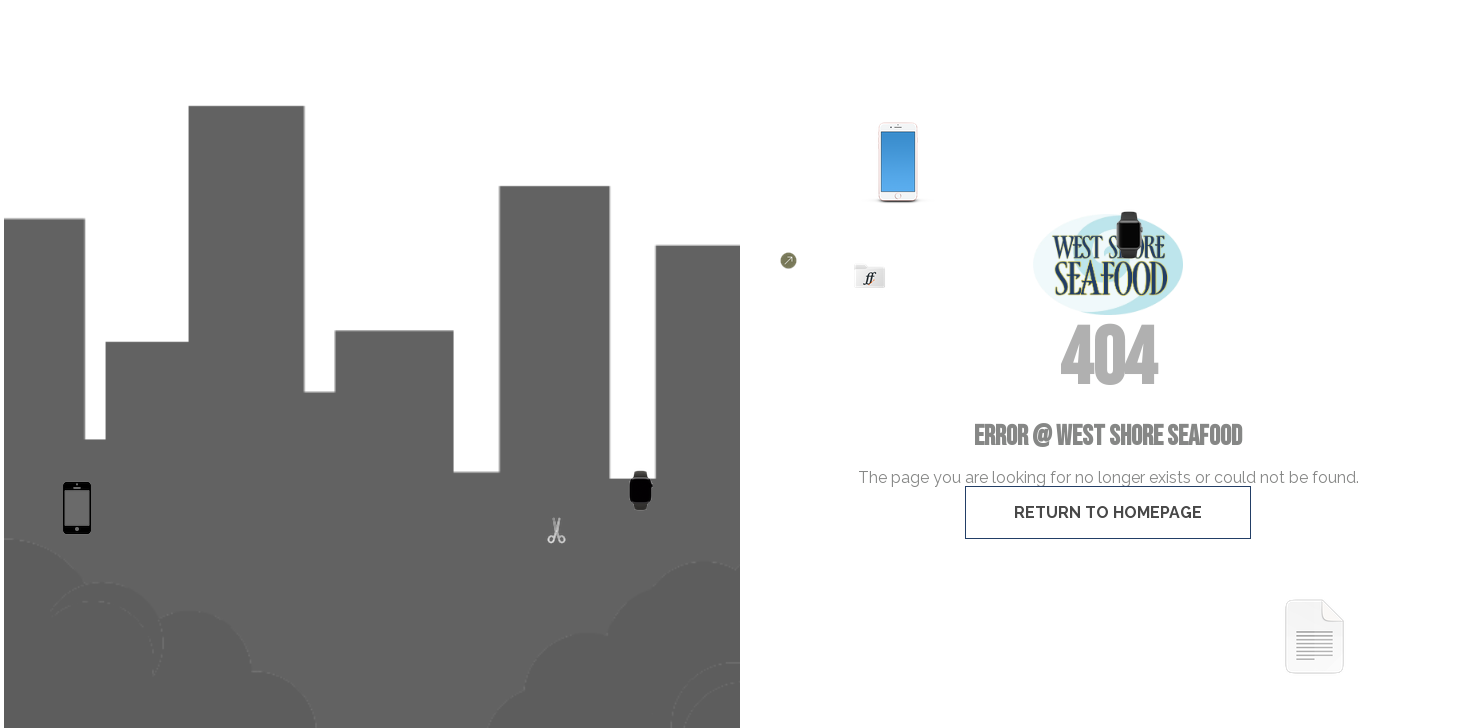 This screenshot has height=728, width=1472. Describe the element at coordinates (788, 260) in the screenshot. I see `indicates a symbolic link or shortcut to another file` at that location.